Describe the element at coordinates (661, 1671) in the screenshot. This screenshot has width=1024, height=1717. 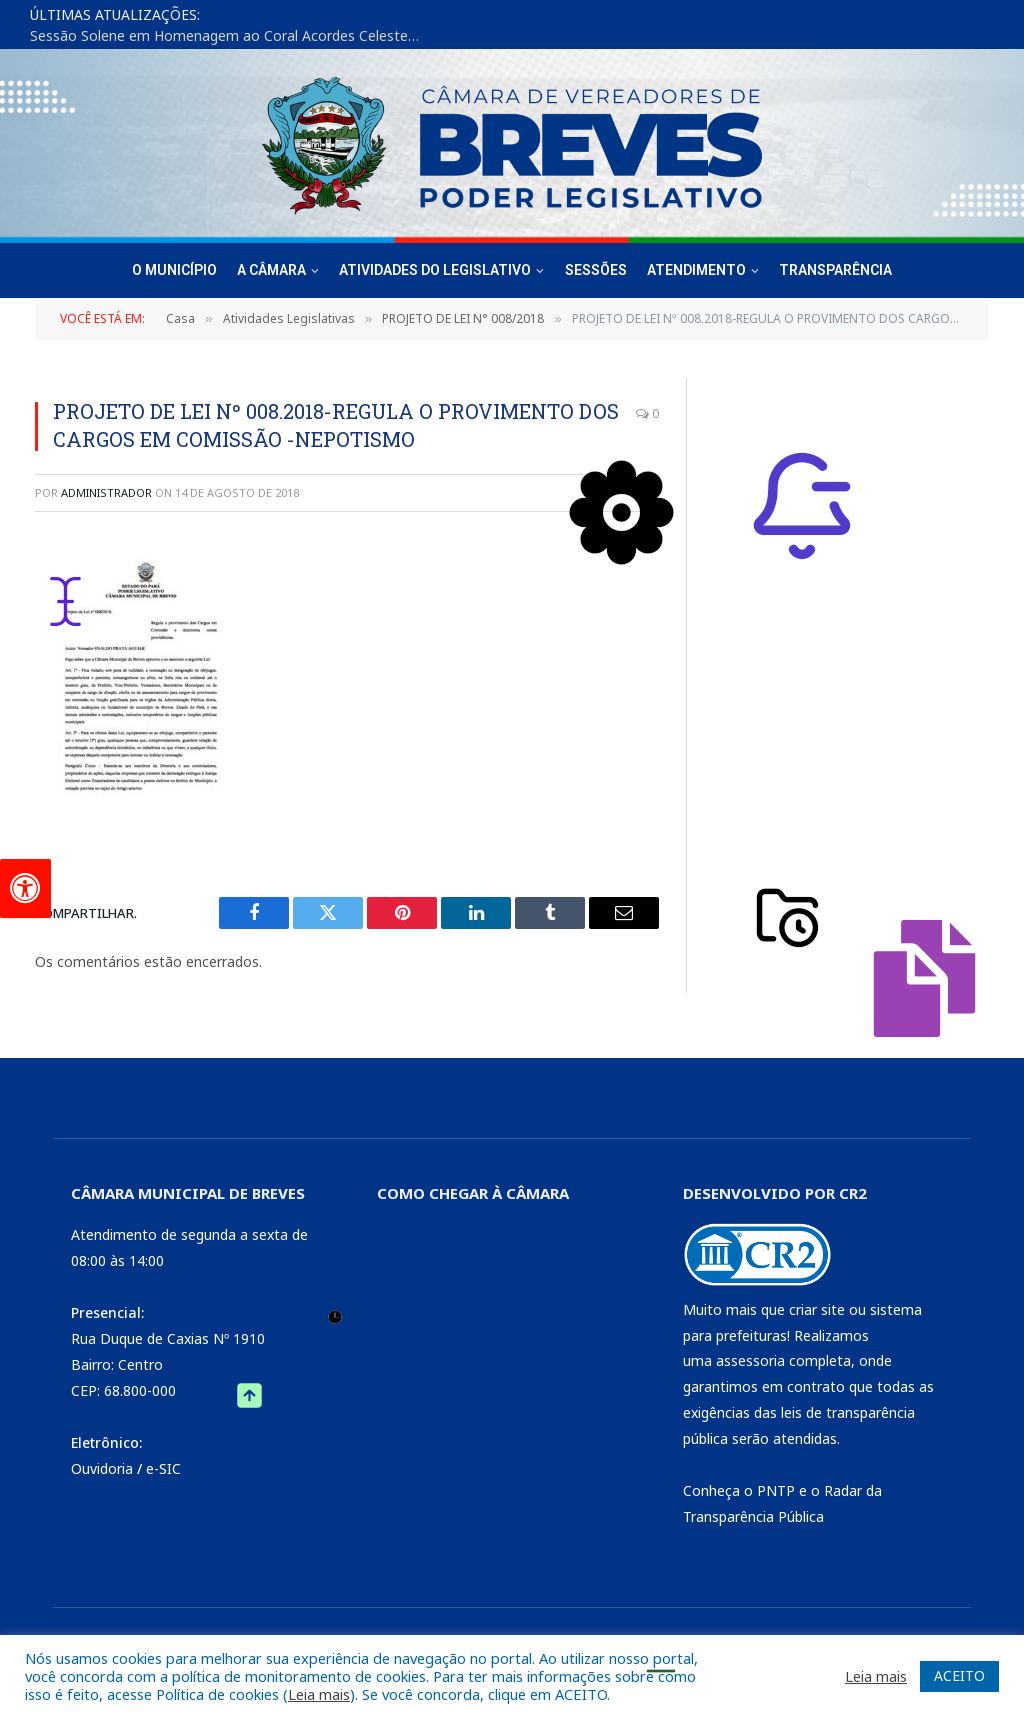
I see `remove an item from a list` at that location.